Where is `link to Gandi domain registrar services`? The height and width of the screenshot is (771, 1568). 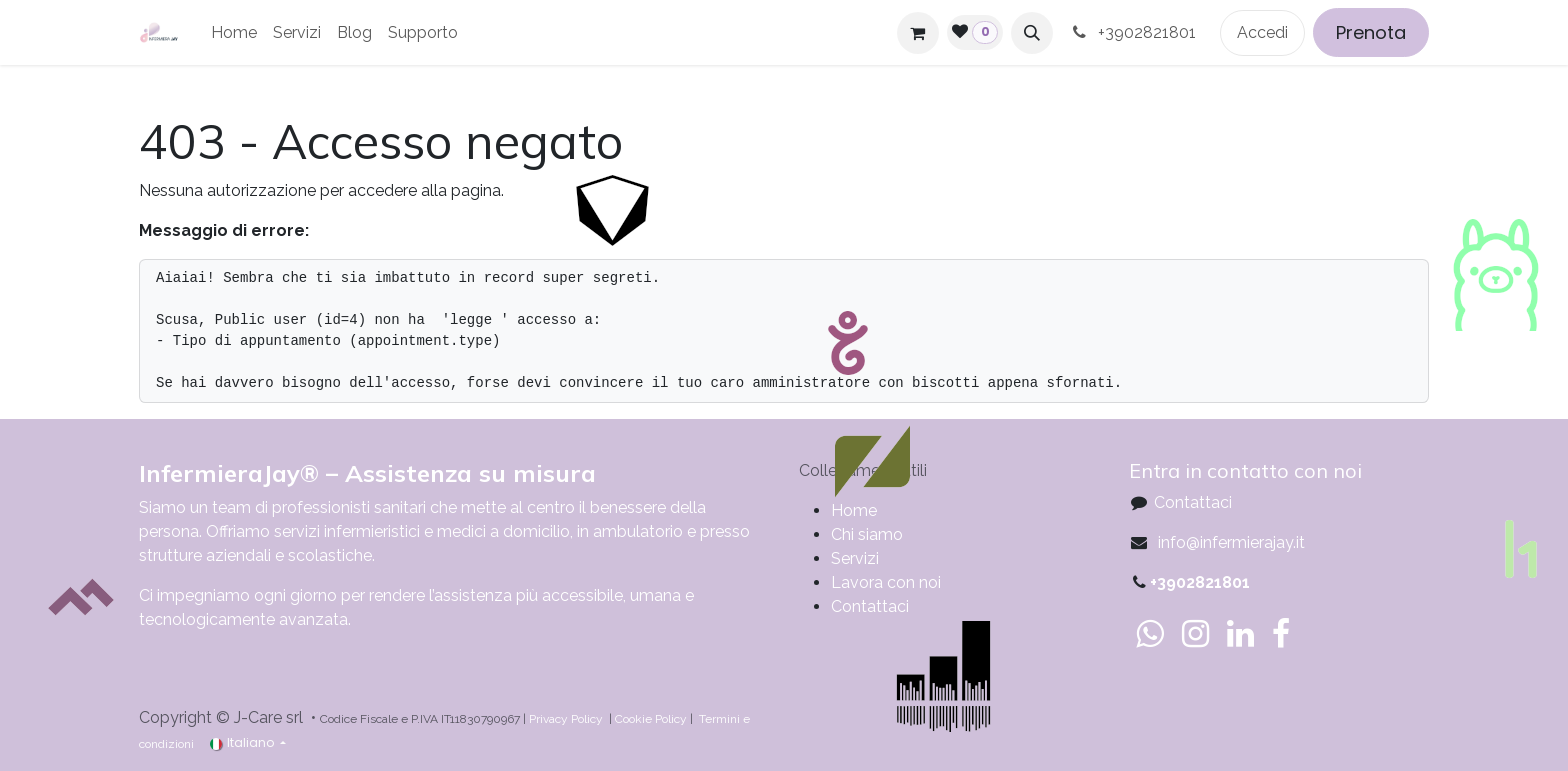
link to Gandi domain registrar services is located at coordinates (848, 343).